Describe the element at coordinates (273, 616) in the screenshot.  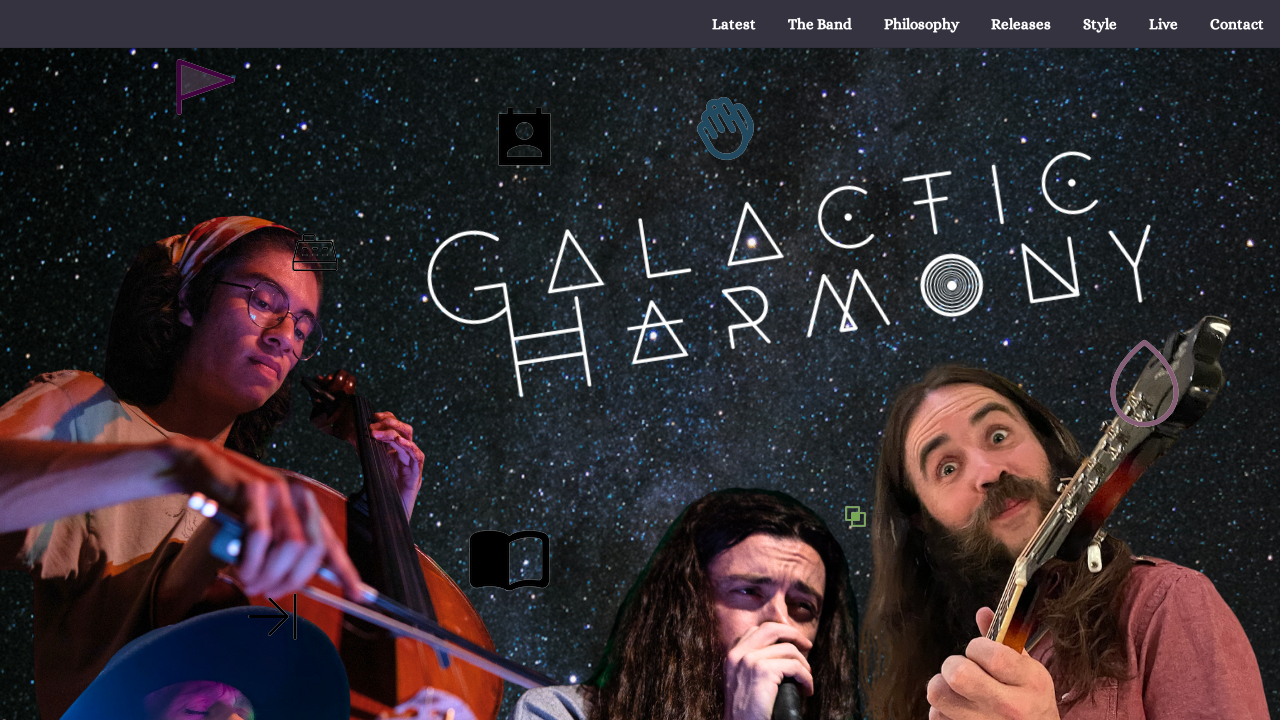
I see `go to end or last item` at that location.